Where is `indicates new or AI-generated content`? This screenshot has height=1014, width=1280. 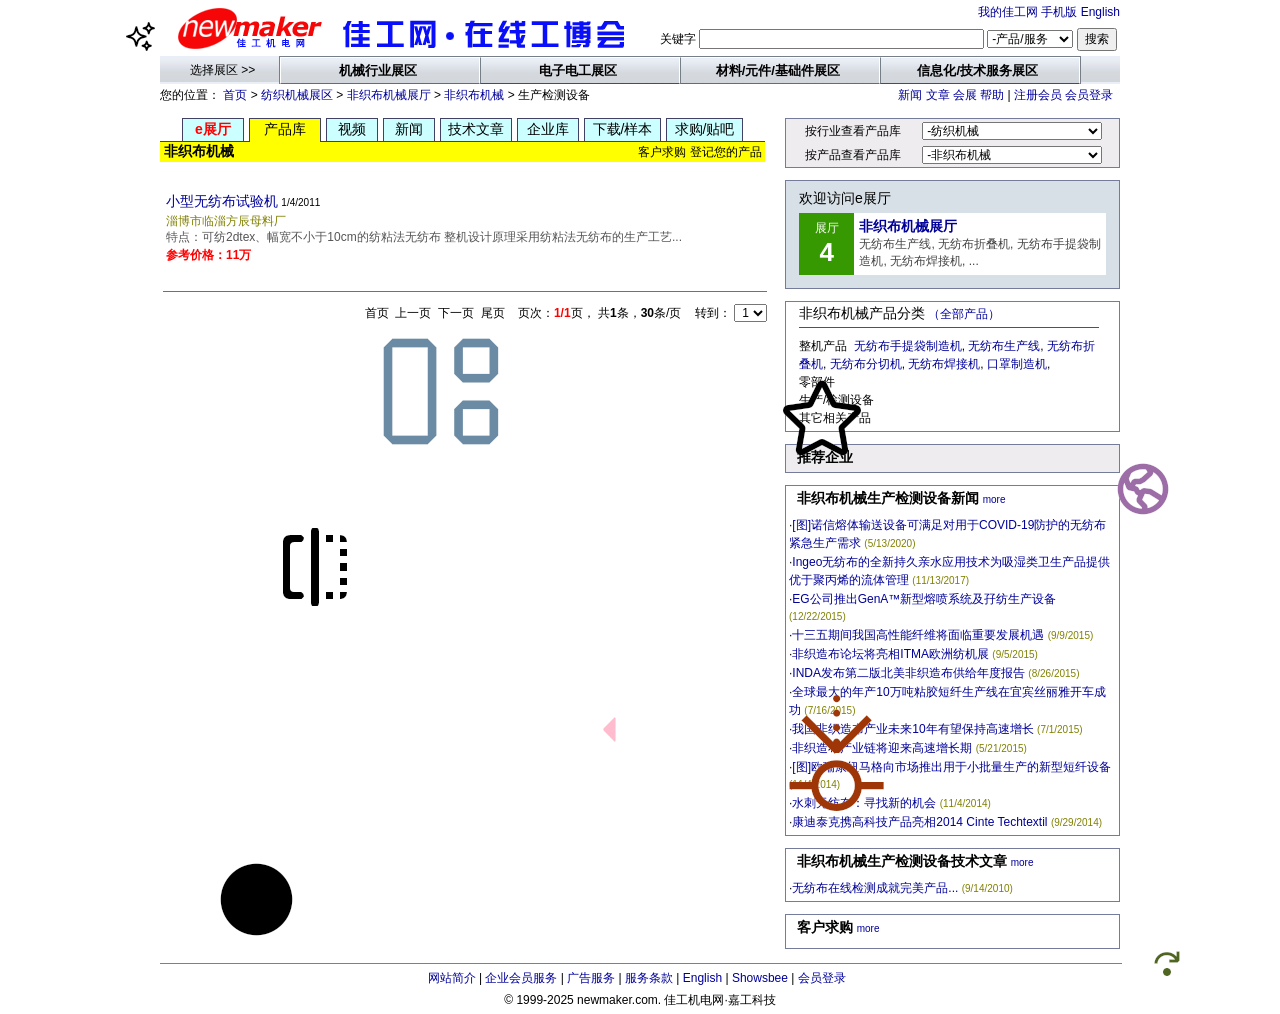
indicates new or AI-generated content is located at coordinates (140, 36).